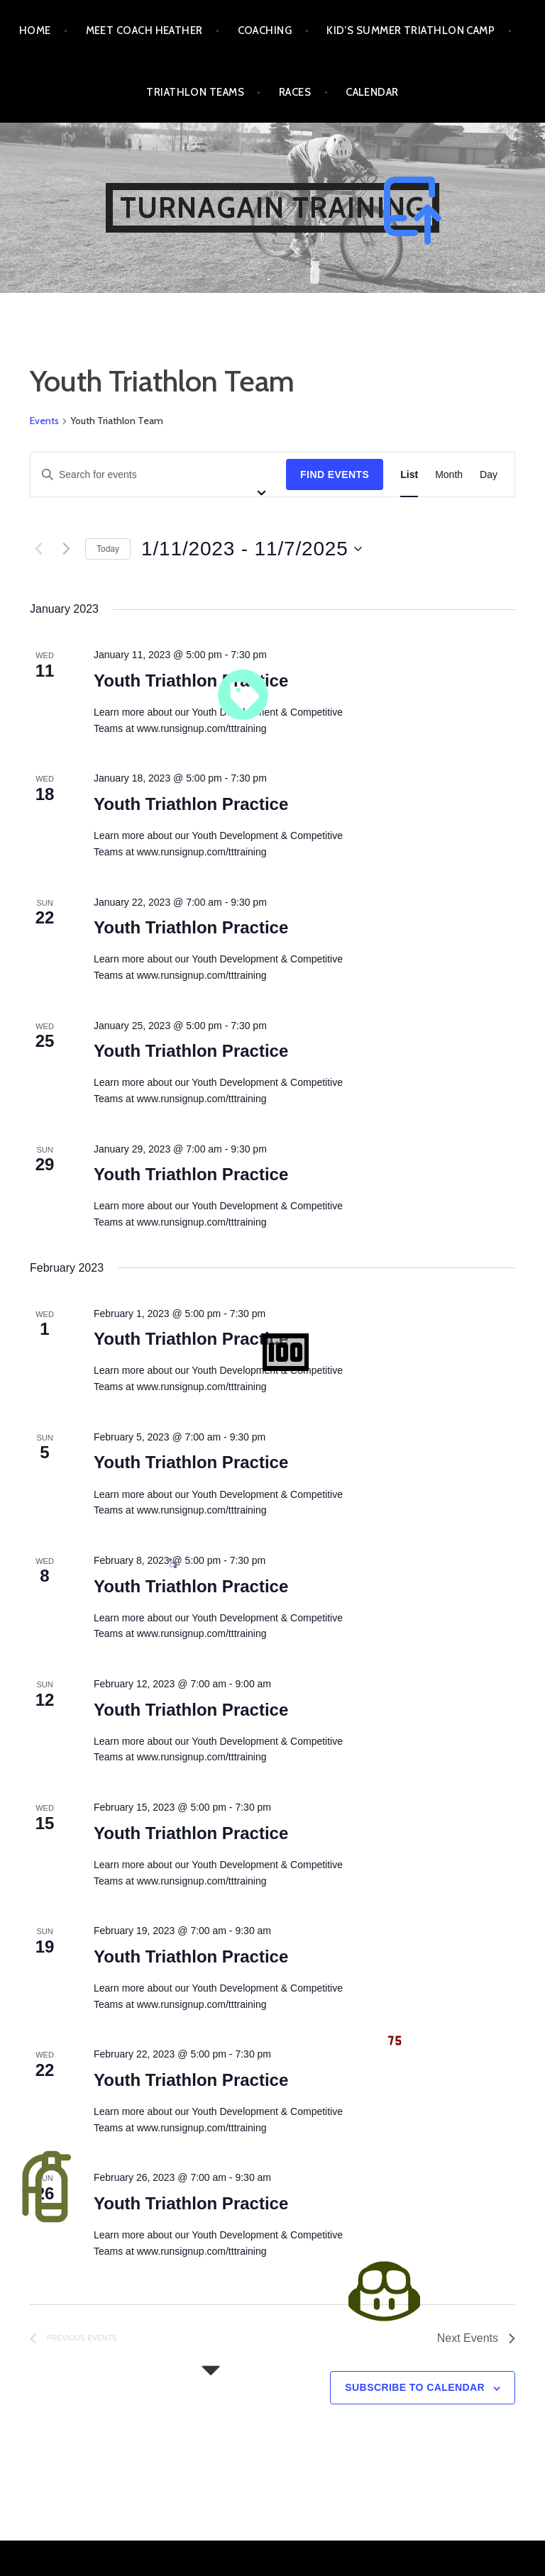  What do you see at coordinates (384, 2291) in the screenshot?
I see `access github copilot AI assistant` at bounding box center [384, 2291].